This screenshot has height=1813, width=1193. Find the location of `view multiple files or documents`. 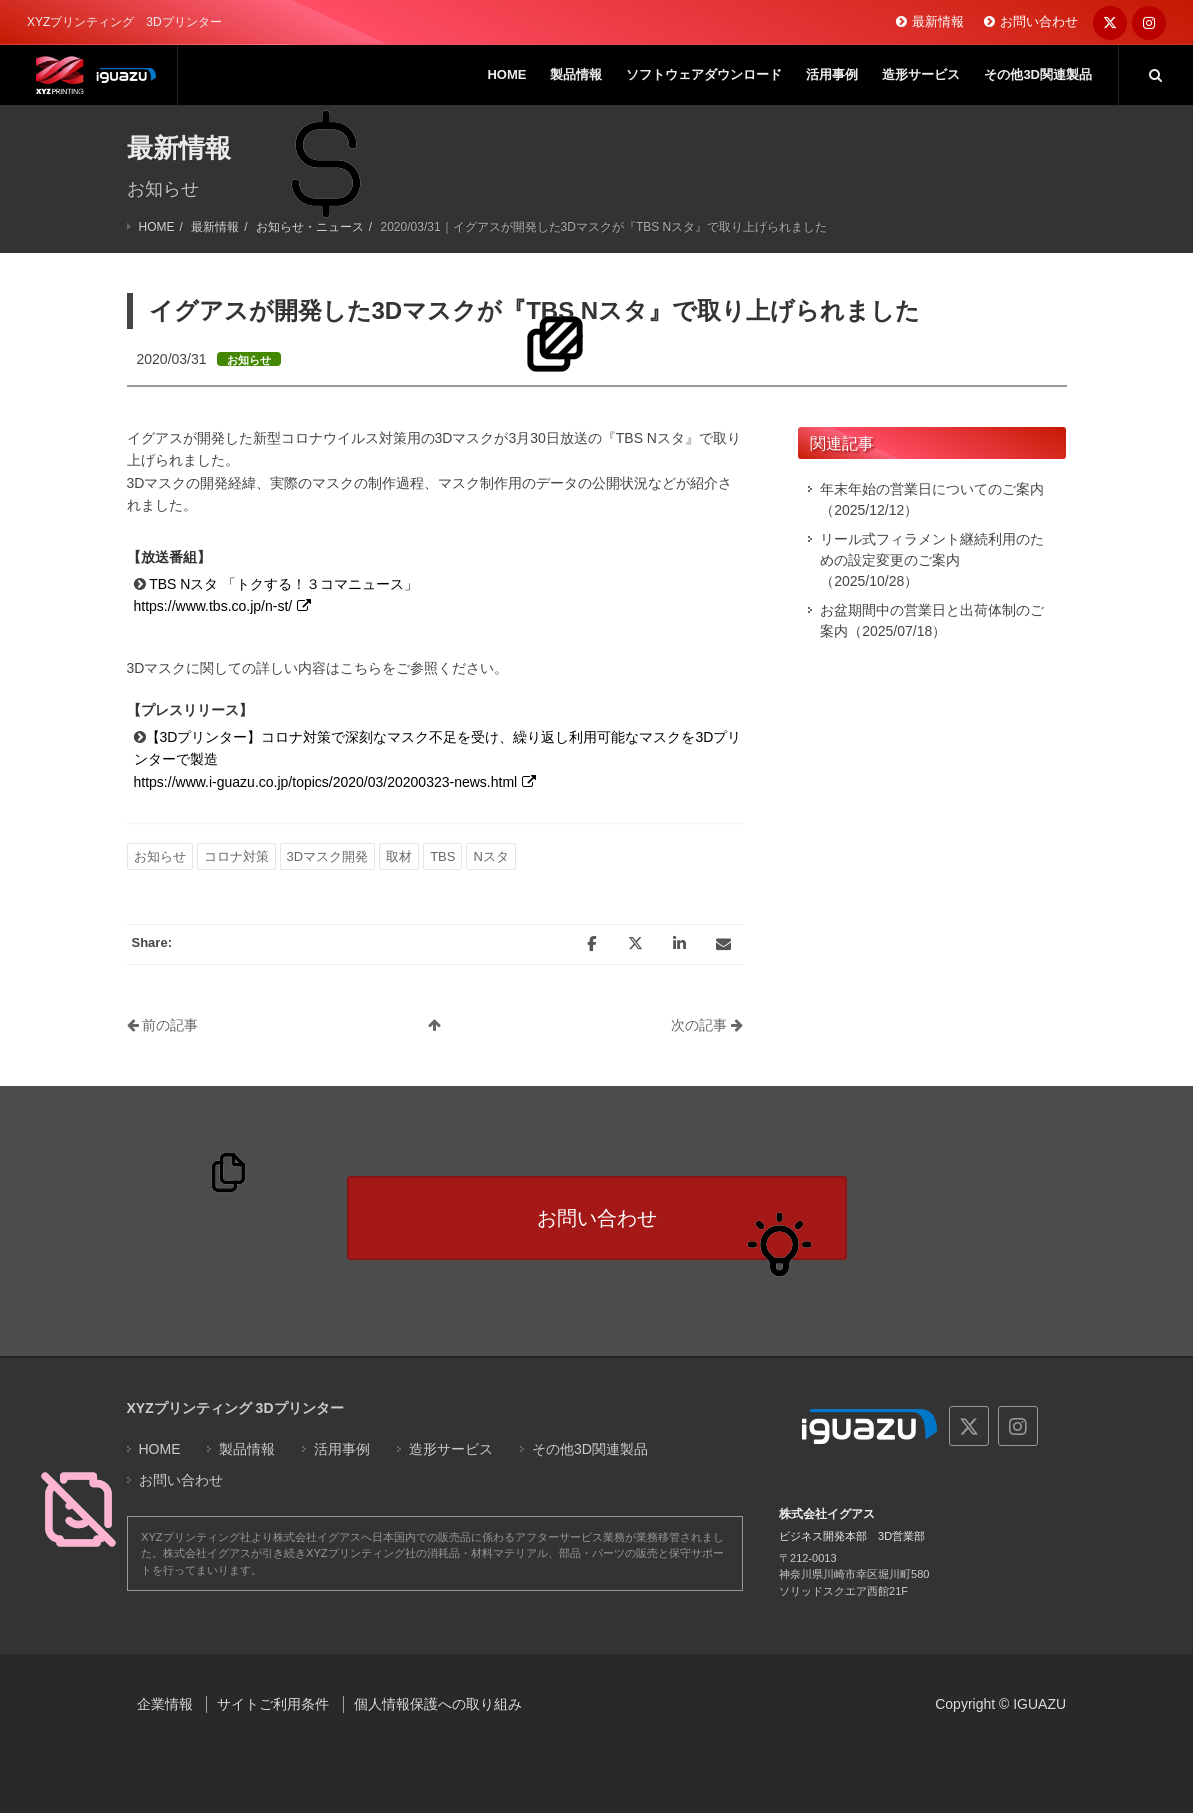

view multiple files or documents is located at coordinates (227, 1172).